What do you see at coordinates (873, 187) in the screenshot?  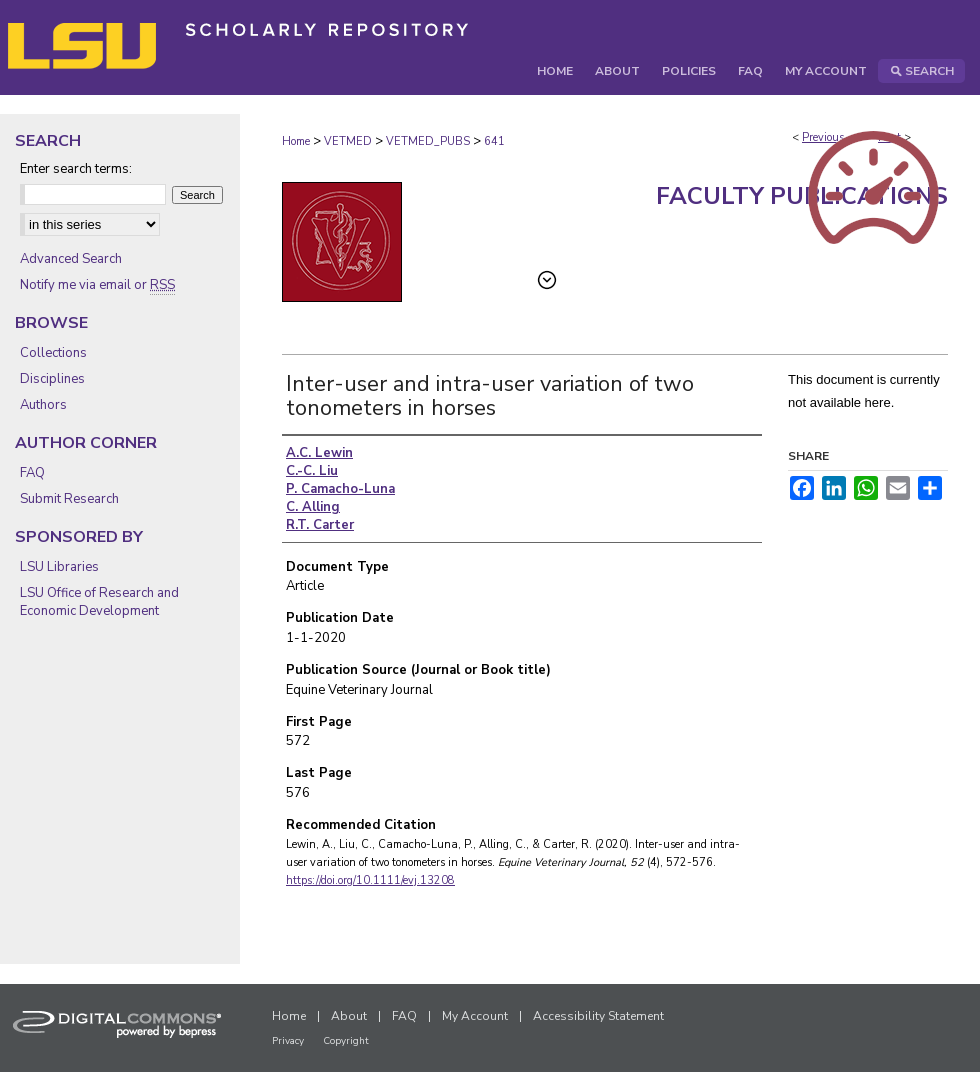 I see `view performance or speed metrics` at bounding box center [873, 187].